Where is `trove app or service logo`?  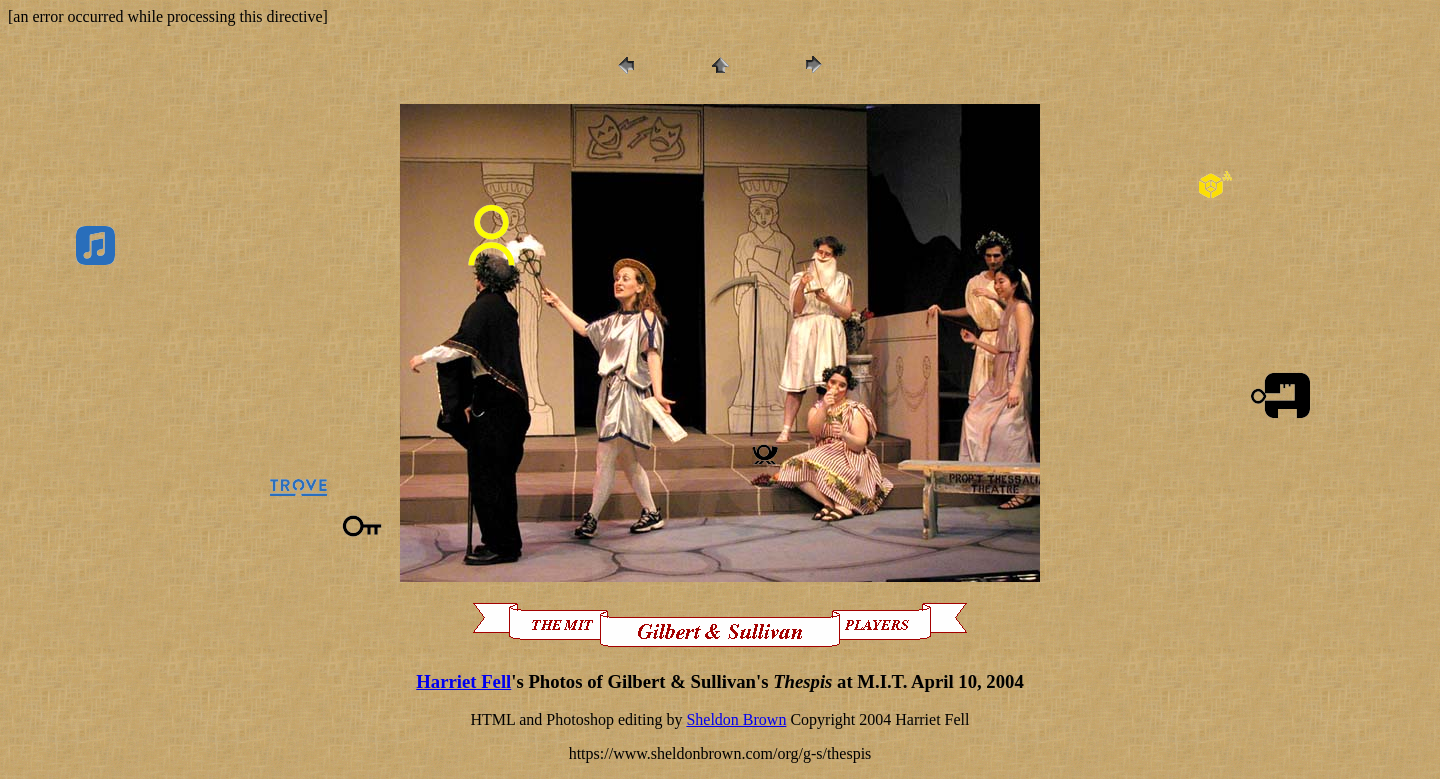
trove app or service logo is located at coordinates (298, 487).